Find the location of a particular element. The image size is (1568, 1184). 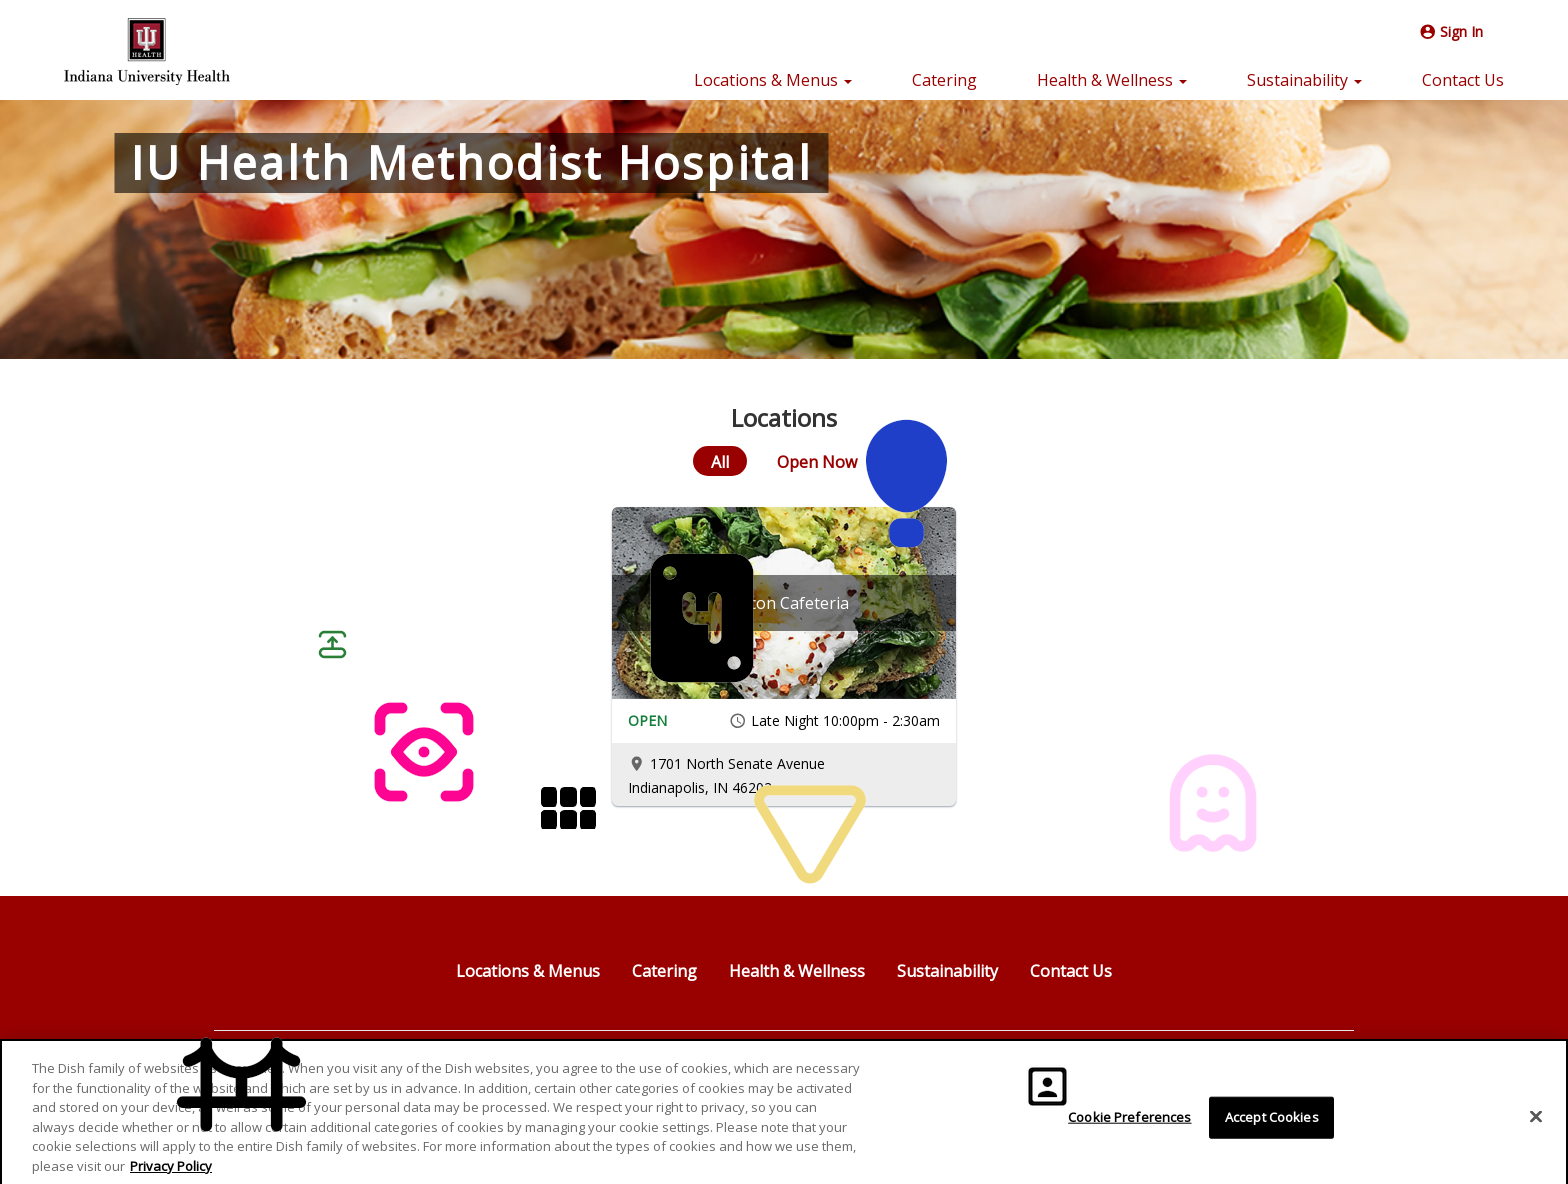

expand dropdown menu is located at coordinates (810, 831).